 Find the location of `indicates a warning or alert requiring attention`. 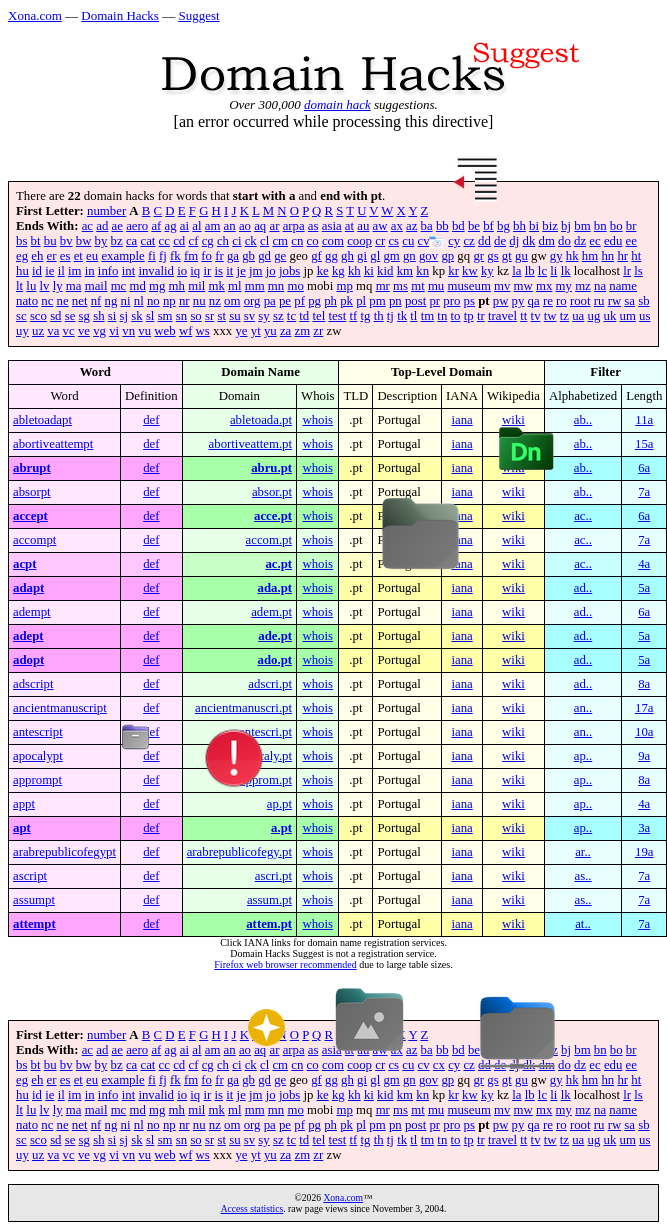

indicates a warning or alert requiring attention is located at coordinates (234, 758).